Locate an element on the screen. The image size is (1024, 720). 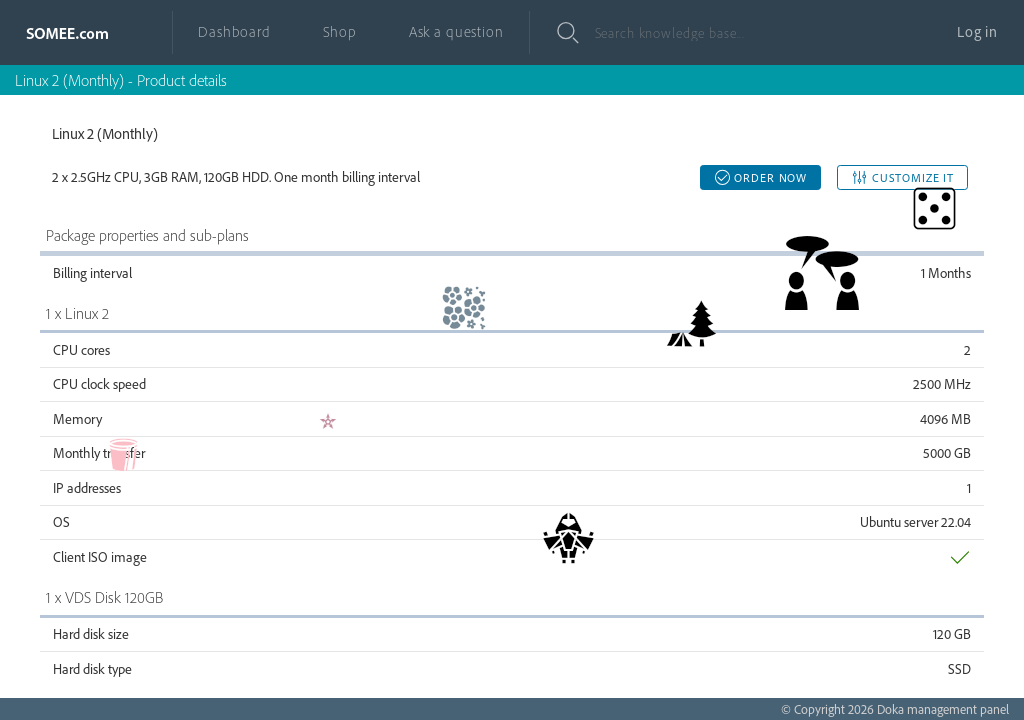
set up camp in a forest area is located at coordinates (691, 323).